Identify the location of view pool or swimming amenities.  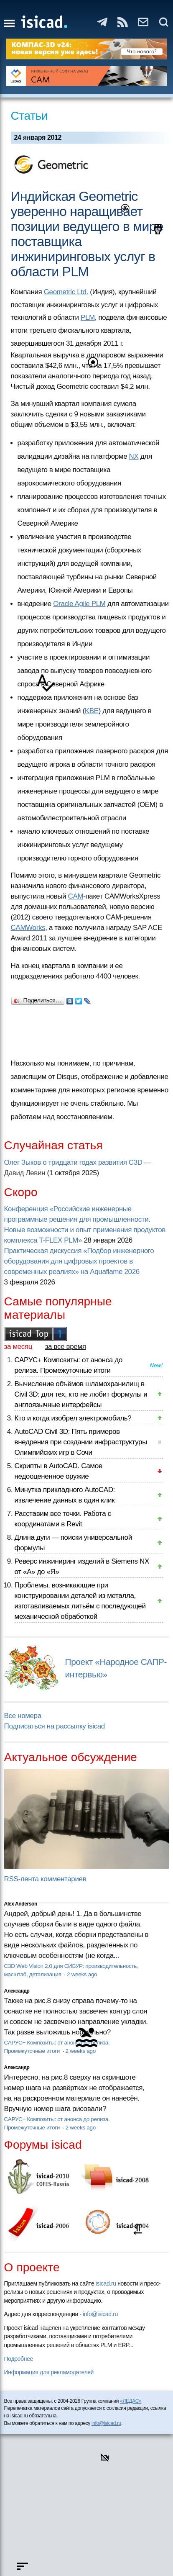
(86, 2037).